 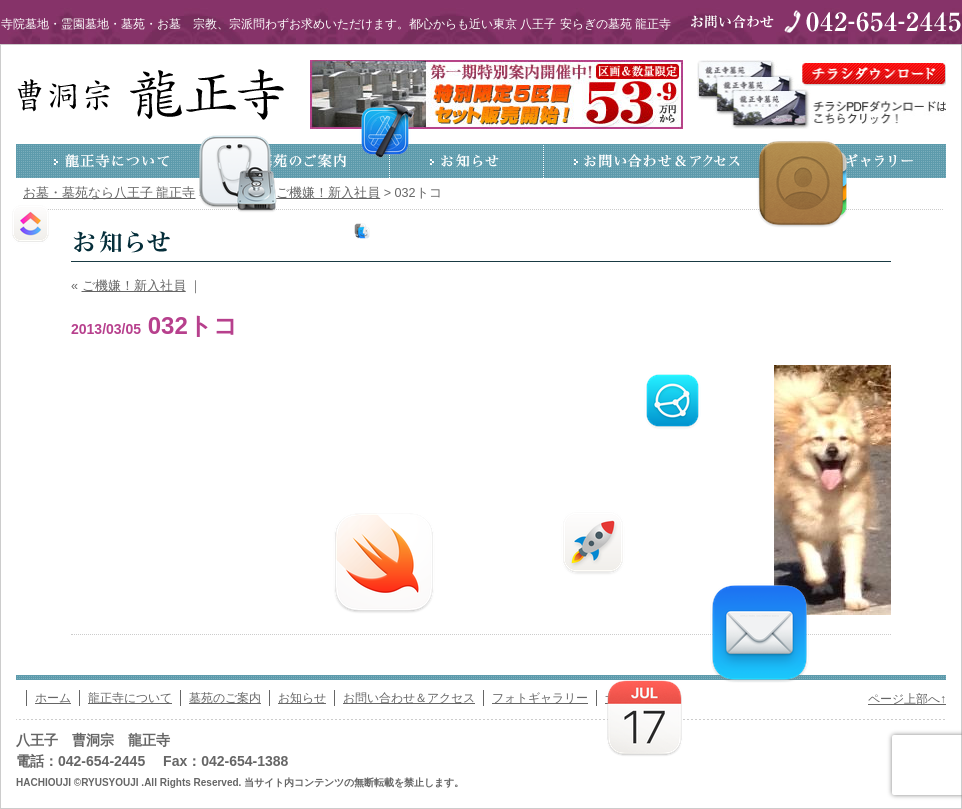 I want to click on open syncthing file synchronization app, so click(x=672, y=400).